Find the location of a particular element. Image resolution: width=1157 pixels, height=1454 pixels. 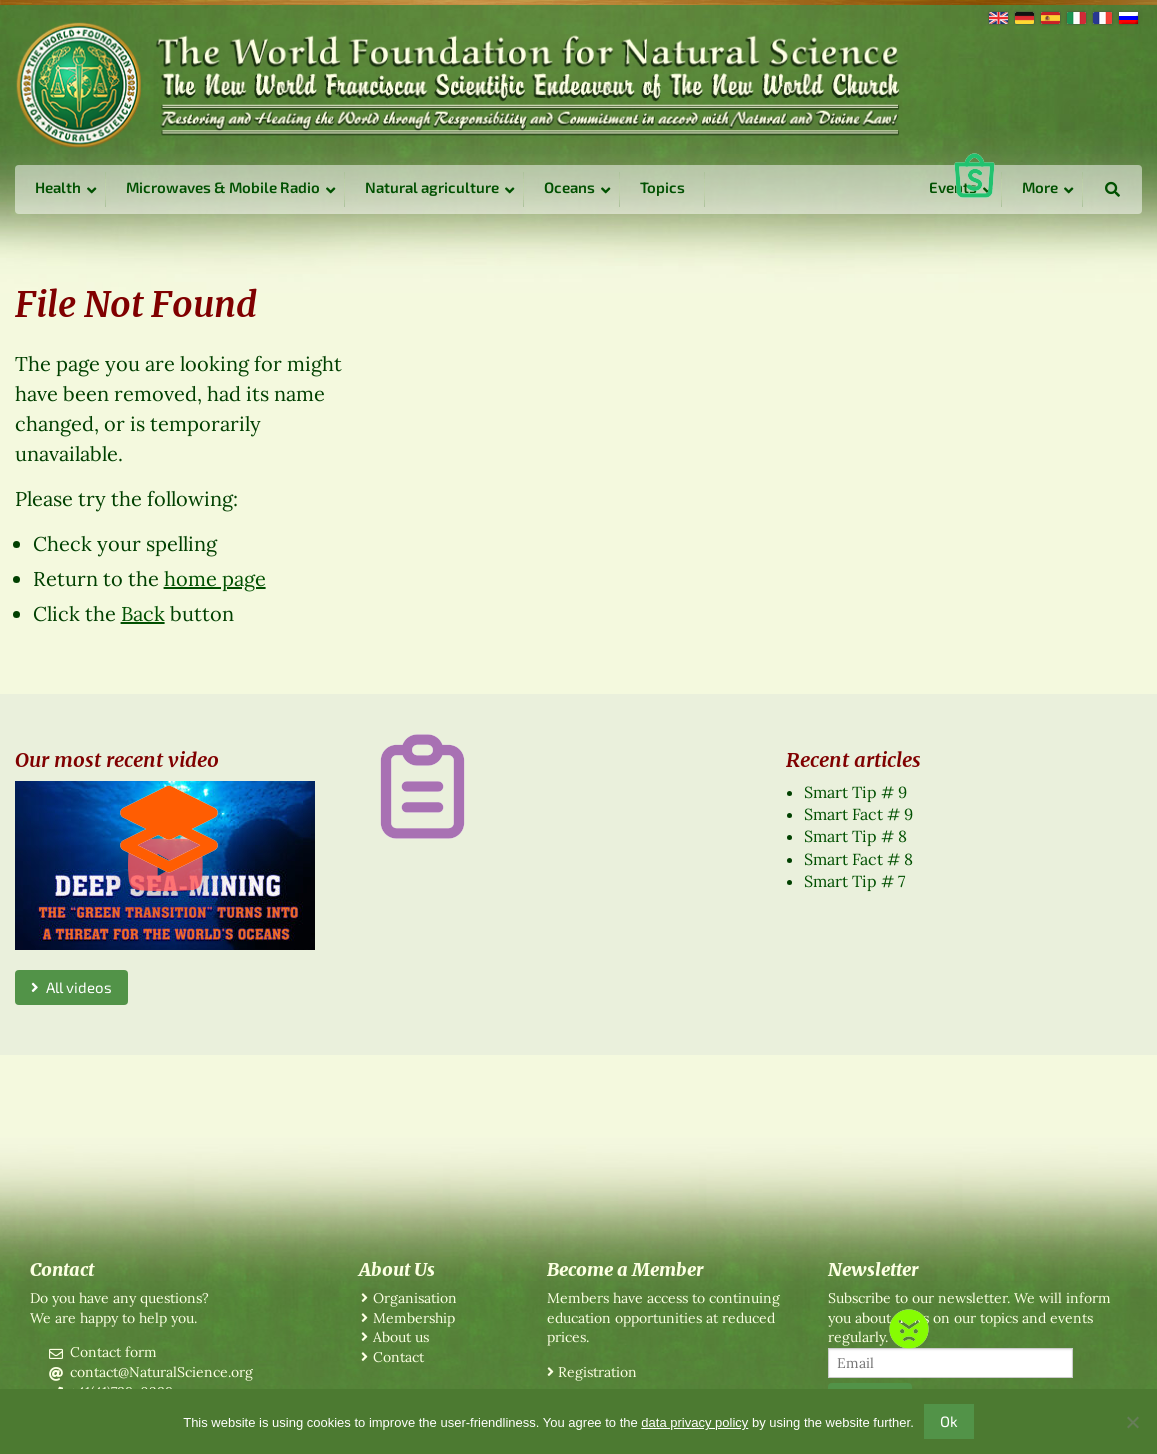

bring layer to front is located at coordinates (169, 829).